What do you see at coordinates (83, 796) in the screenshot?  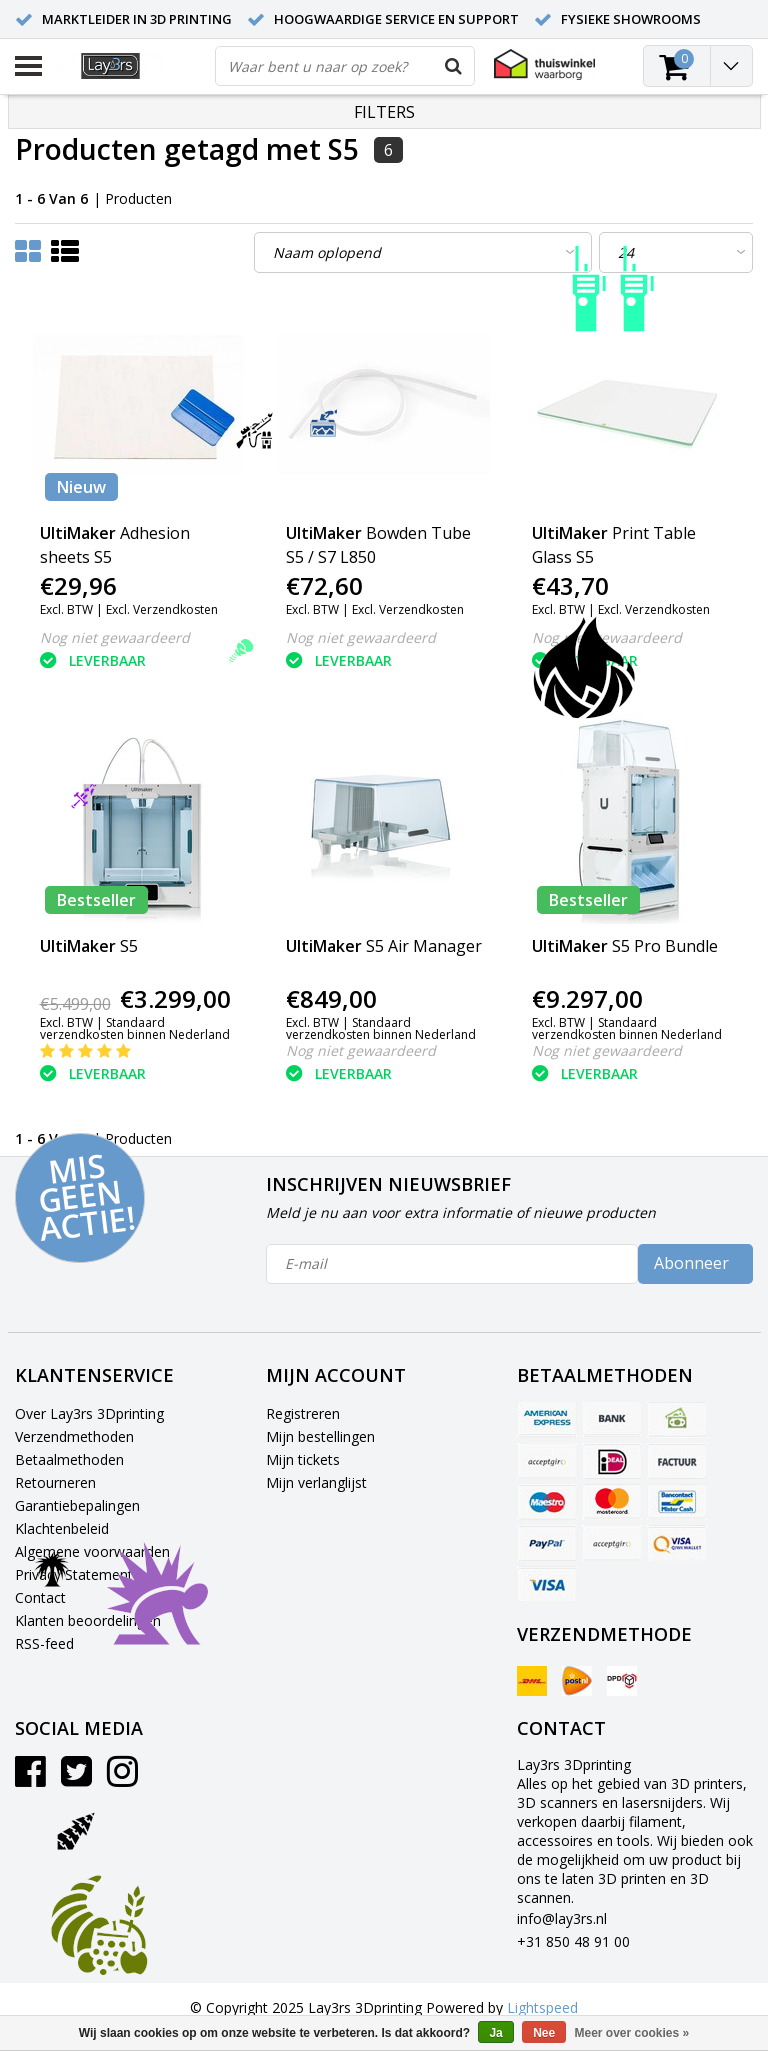 I see `indicates a broken or destroyed weapon` at bounding box center [83, 796].